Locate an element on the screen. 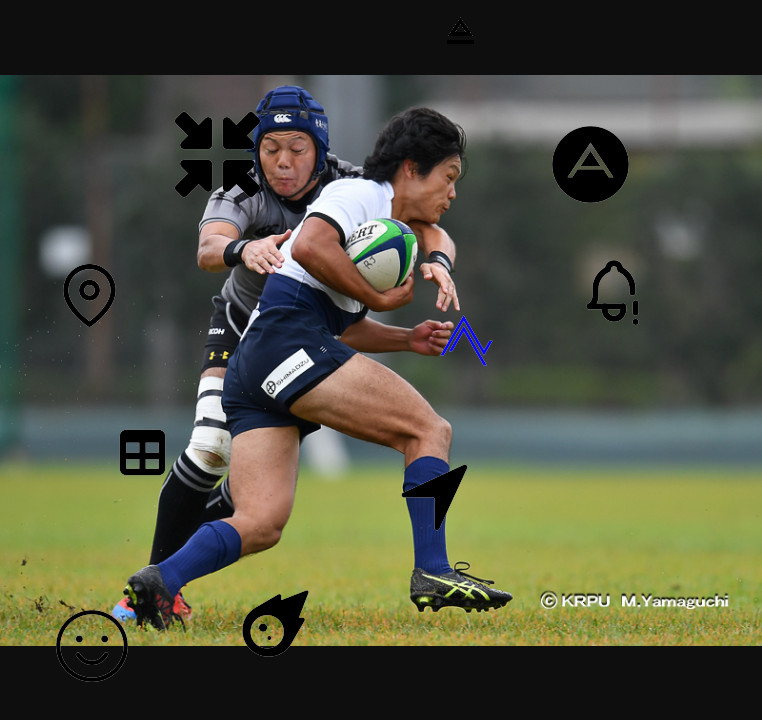  view location on map is located at coordinates (89, 295).